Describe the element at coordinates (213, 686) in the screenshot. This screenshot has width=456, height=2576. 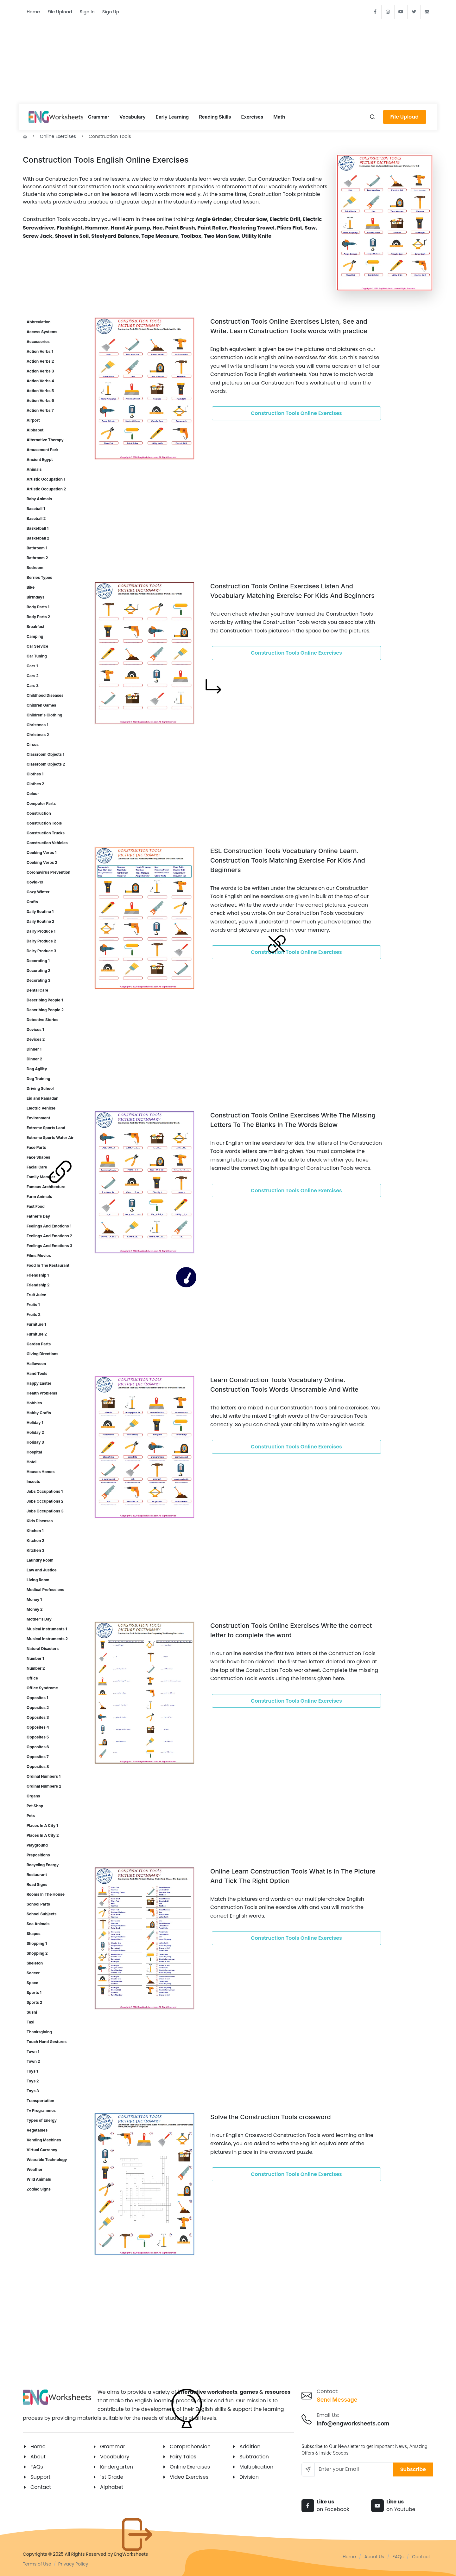
I see `redirect or forward content` at that location.